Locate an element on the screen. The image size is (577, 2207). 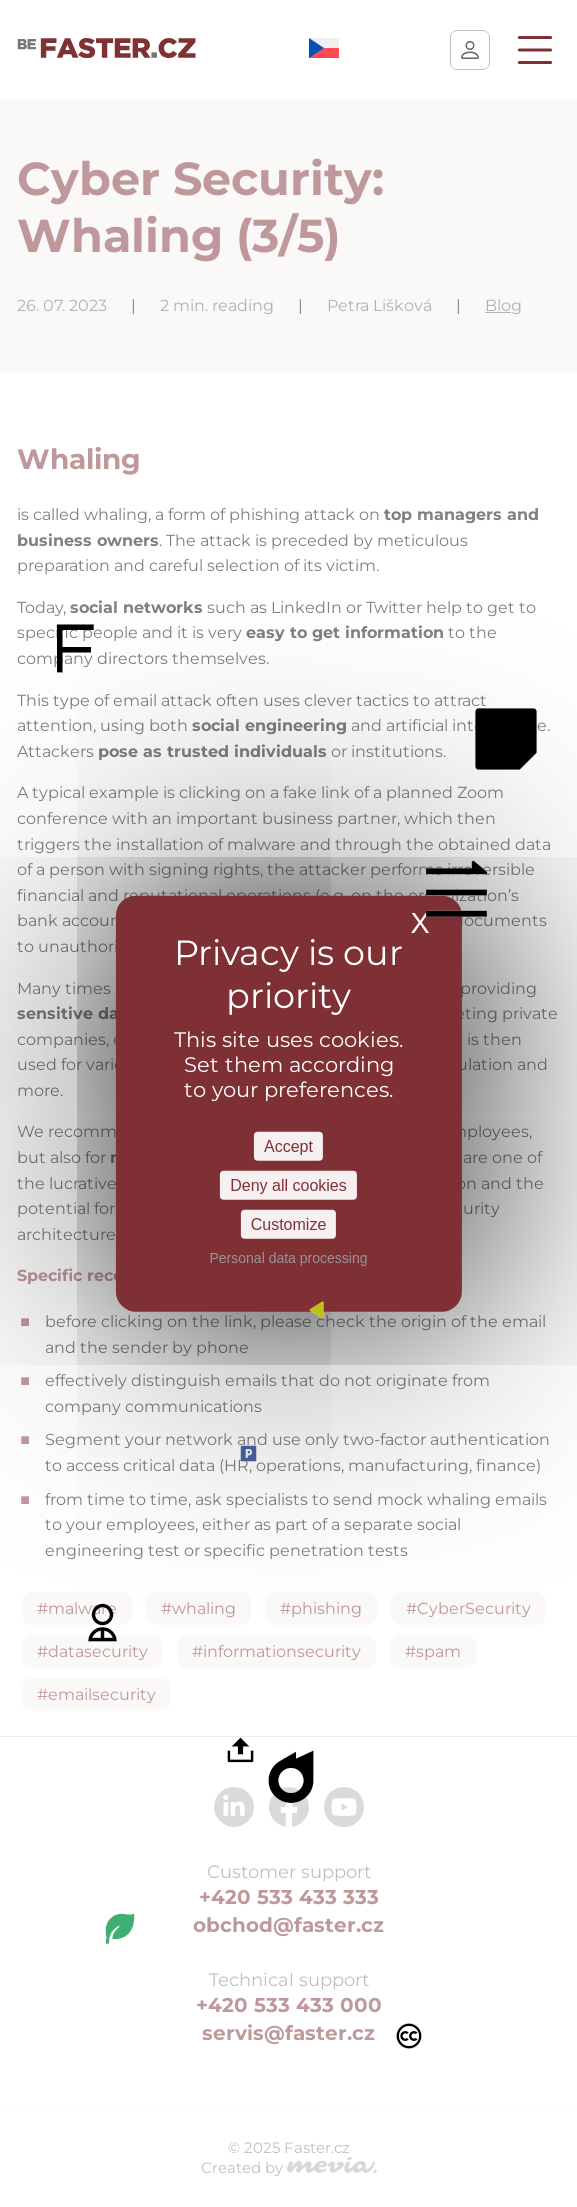
meteor or comet indicator for weather events is located at coordinates (291, 1778).